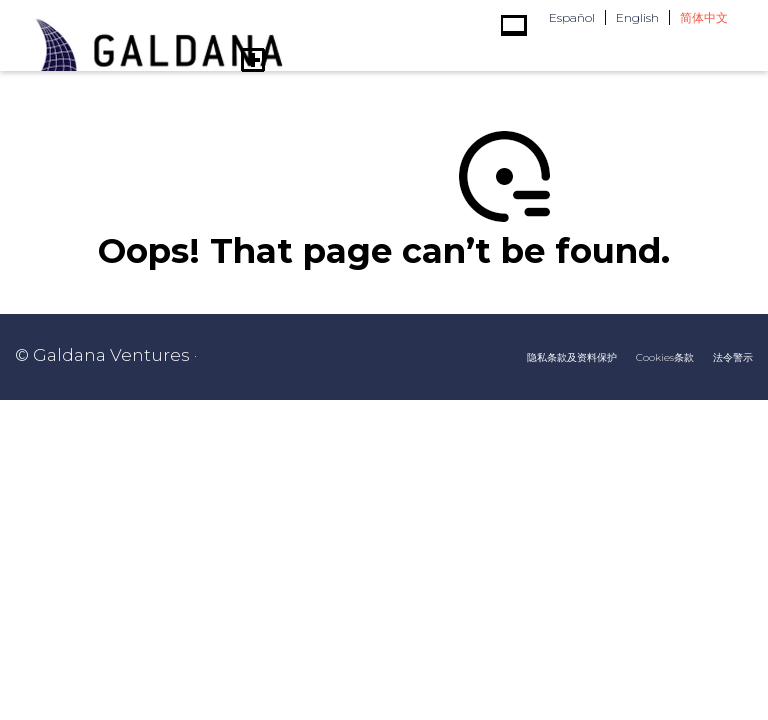  What do you see at coordinates (514, 26) in the screenshot?
I see `video player with caption or subtitle bar` at bounding box center [514, 26].